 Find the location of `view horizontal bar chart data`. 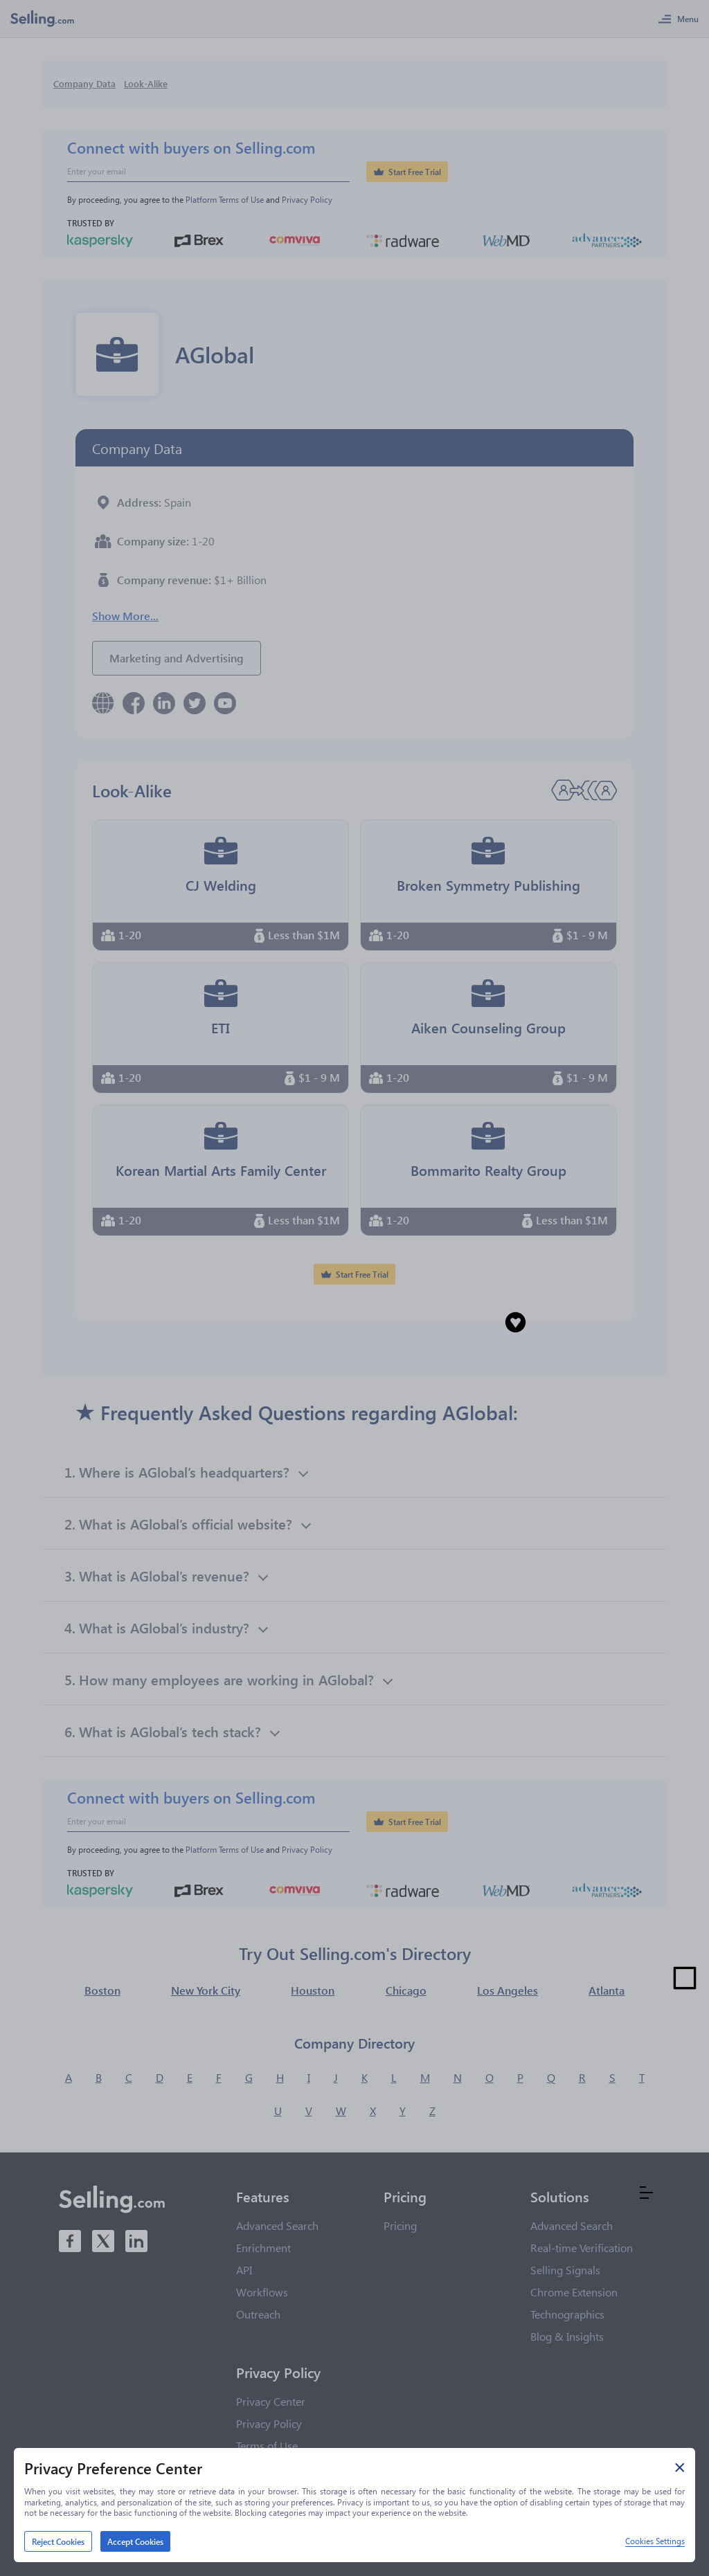

view horizontal bar chart data is located at coordinates (646, 2193).